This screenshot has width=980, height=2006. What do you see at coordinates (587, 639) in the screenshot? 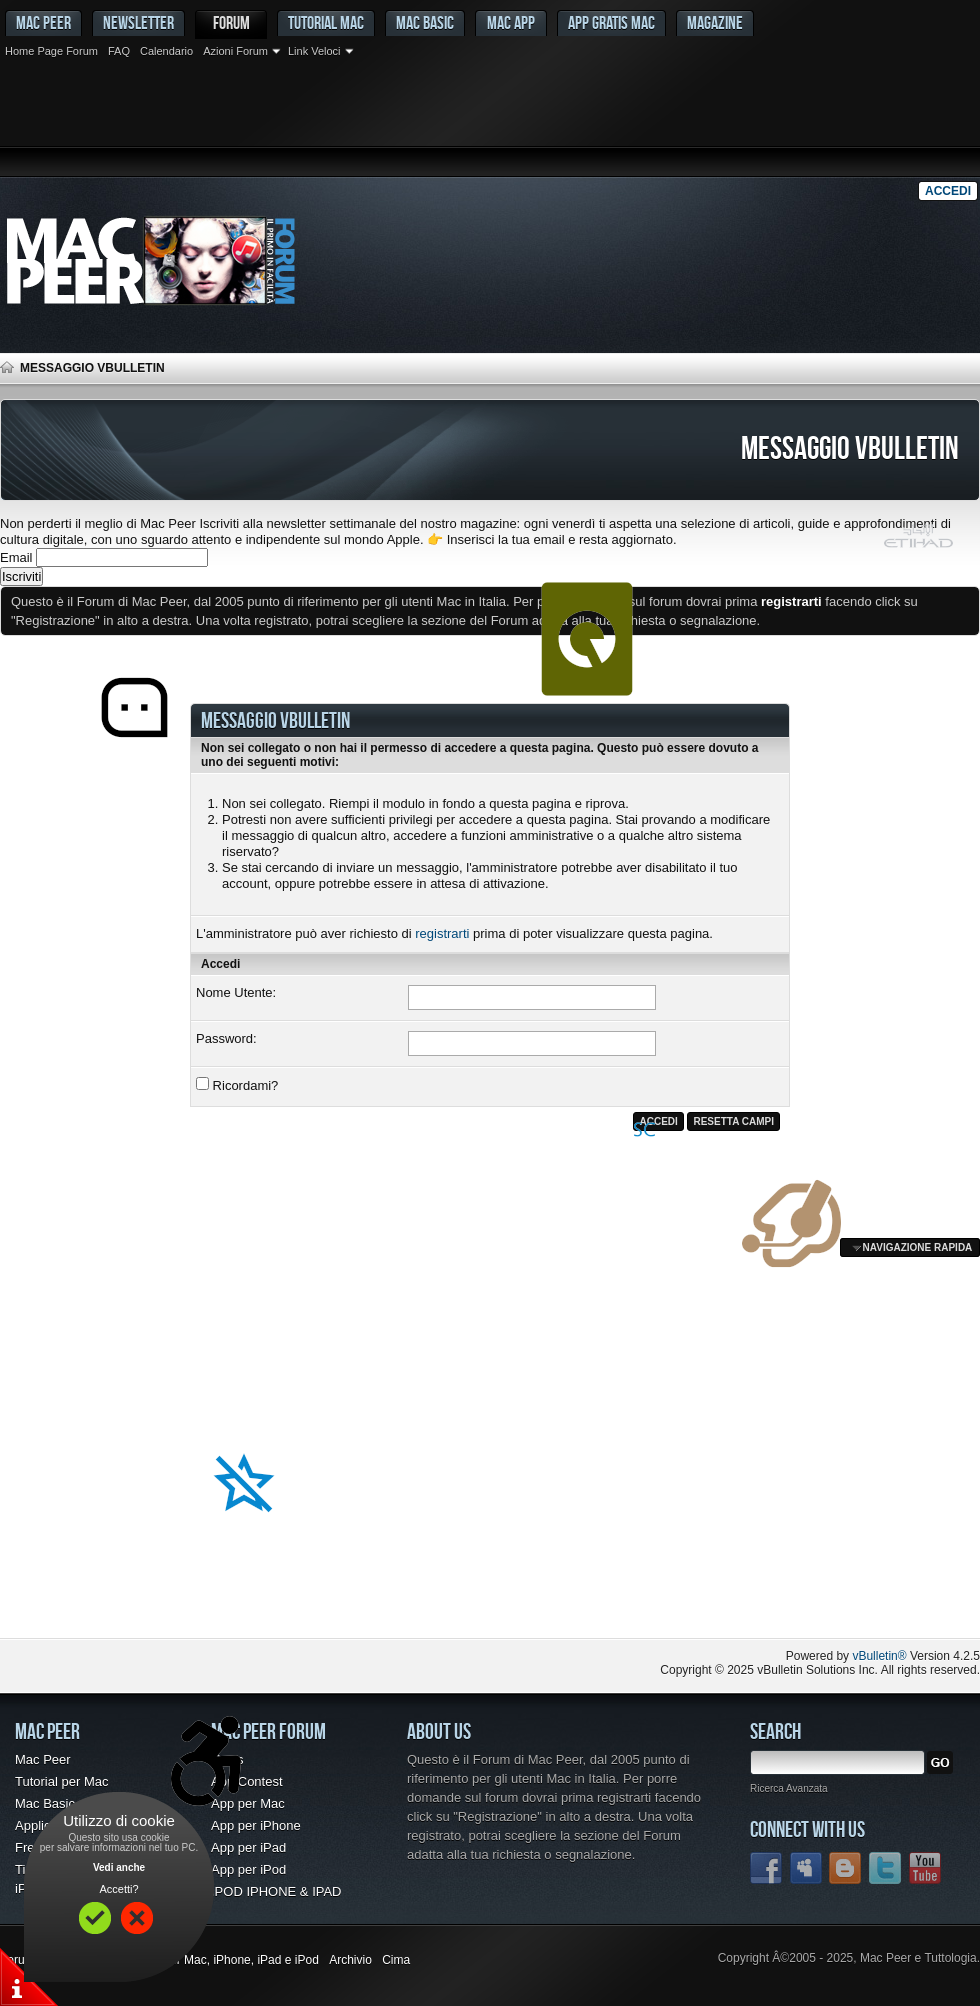
I see `restore device from backup` at bounding box center [587, 639].